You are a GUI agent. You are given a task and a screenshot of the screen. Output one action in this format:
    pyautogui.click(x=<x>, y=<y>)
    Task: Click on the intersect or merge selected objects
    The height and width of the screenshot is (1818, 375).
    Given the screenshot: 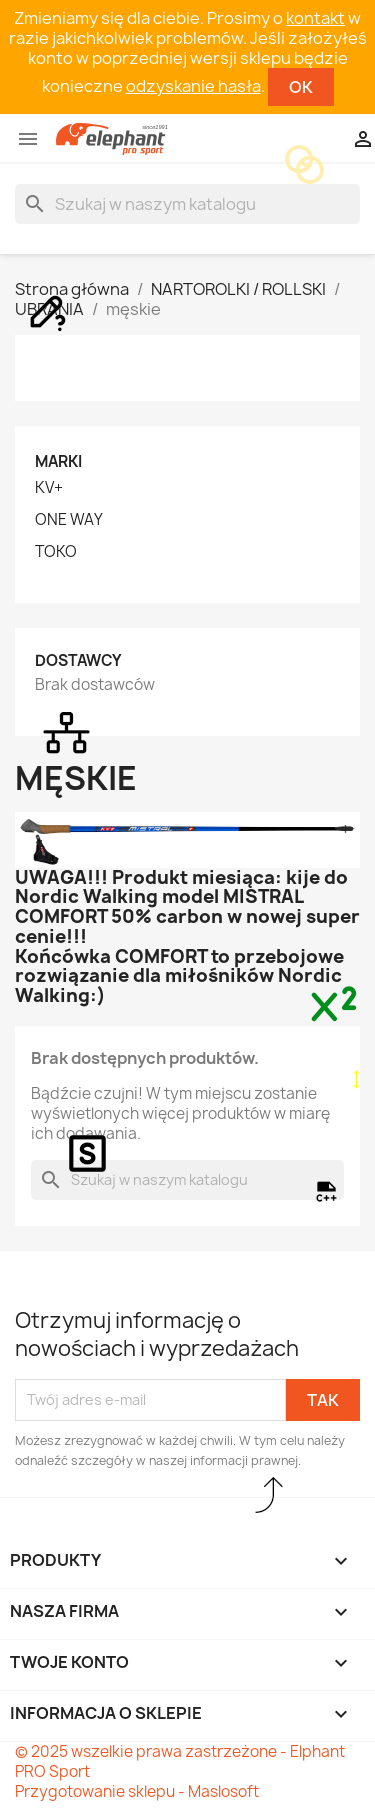 What is the action you would take?
    pyautogui.click(x=304, y=164)
    